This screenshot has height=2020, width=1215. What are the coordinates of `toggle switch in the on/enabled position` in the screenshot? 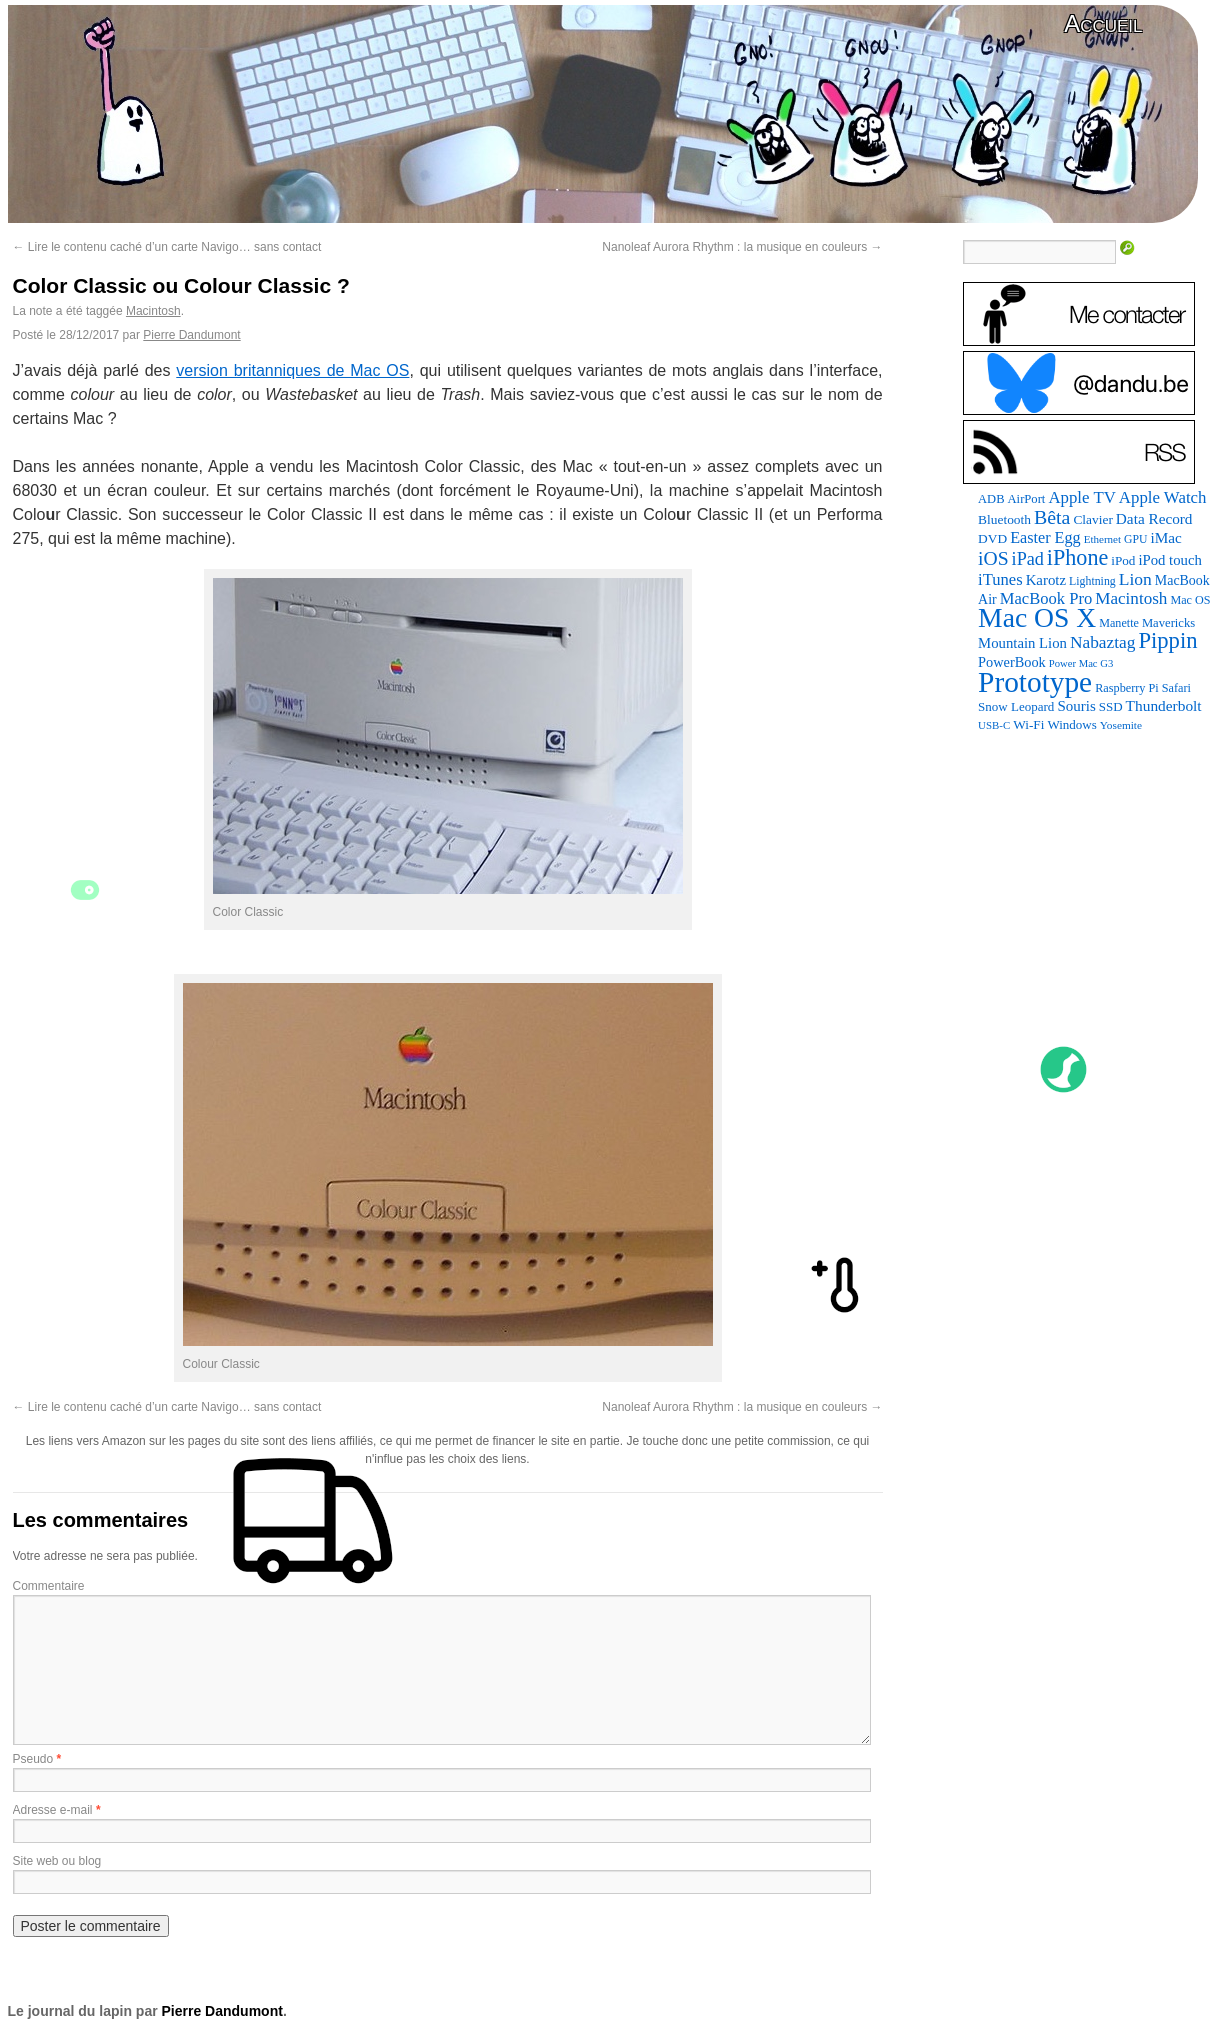 It's located at (85, 890).